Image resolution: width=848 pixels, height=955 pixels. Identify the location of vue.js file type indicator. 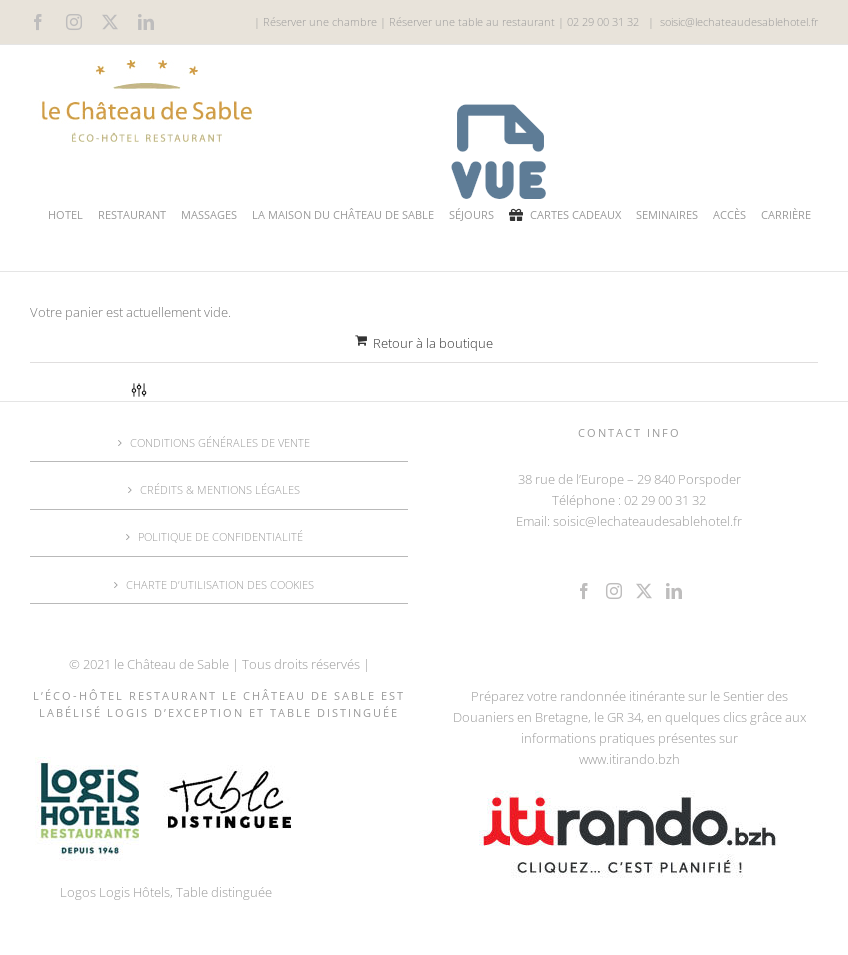
(500, 155).